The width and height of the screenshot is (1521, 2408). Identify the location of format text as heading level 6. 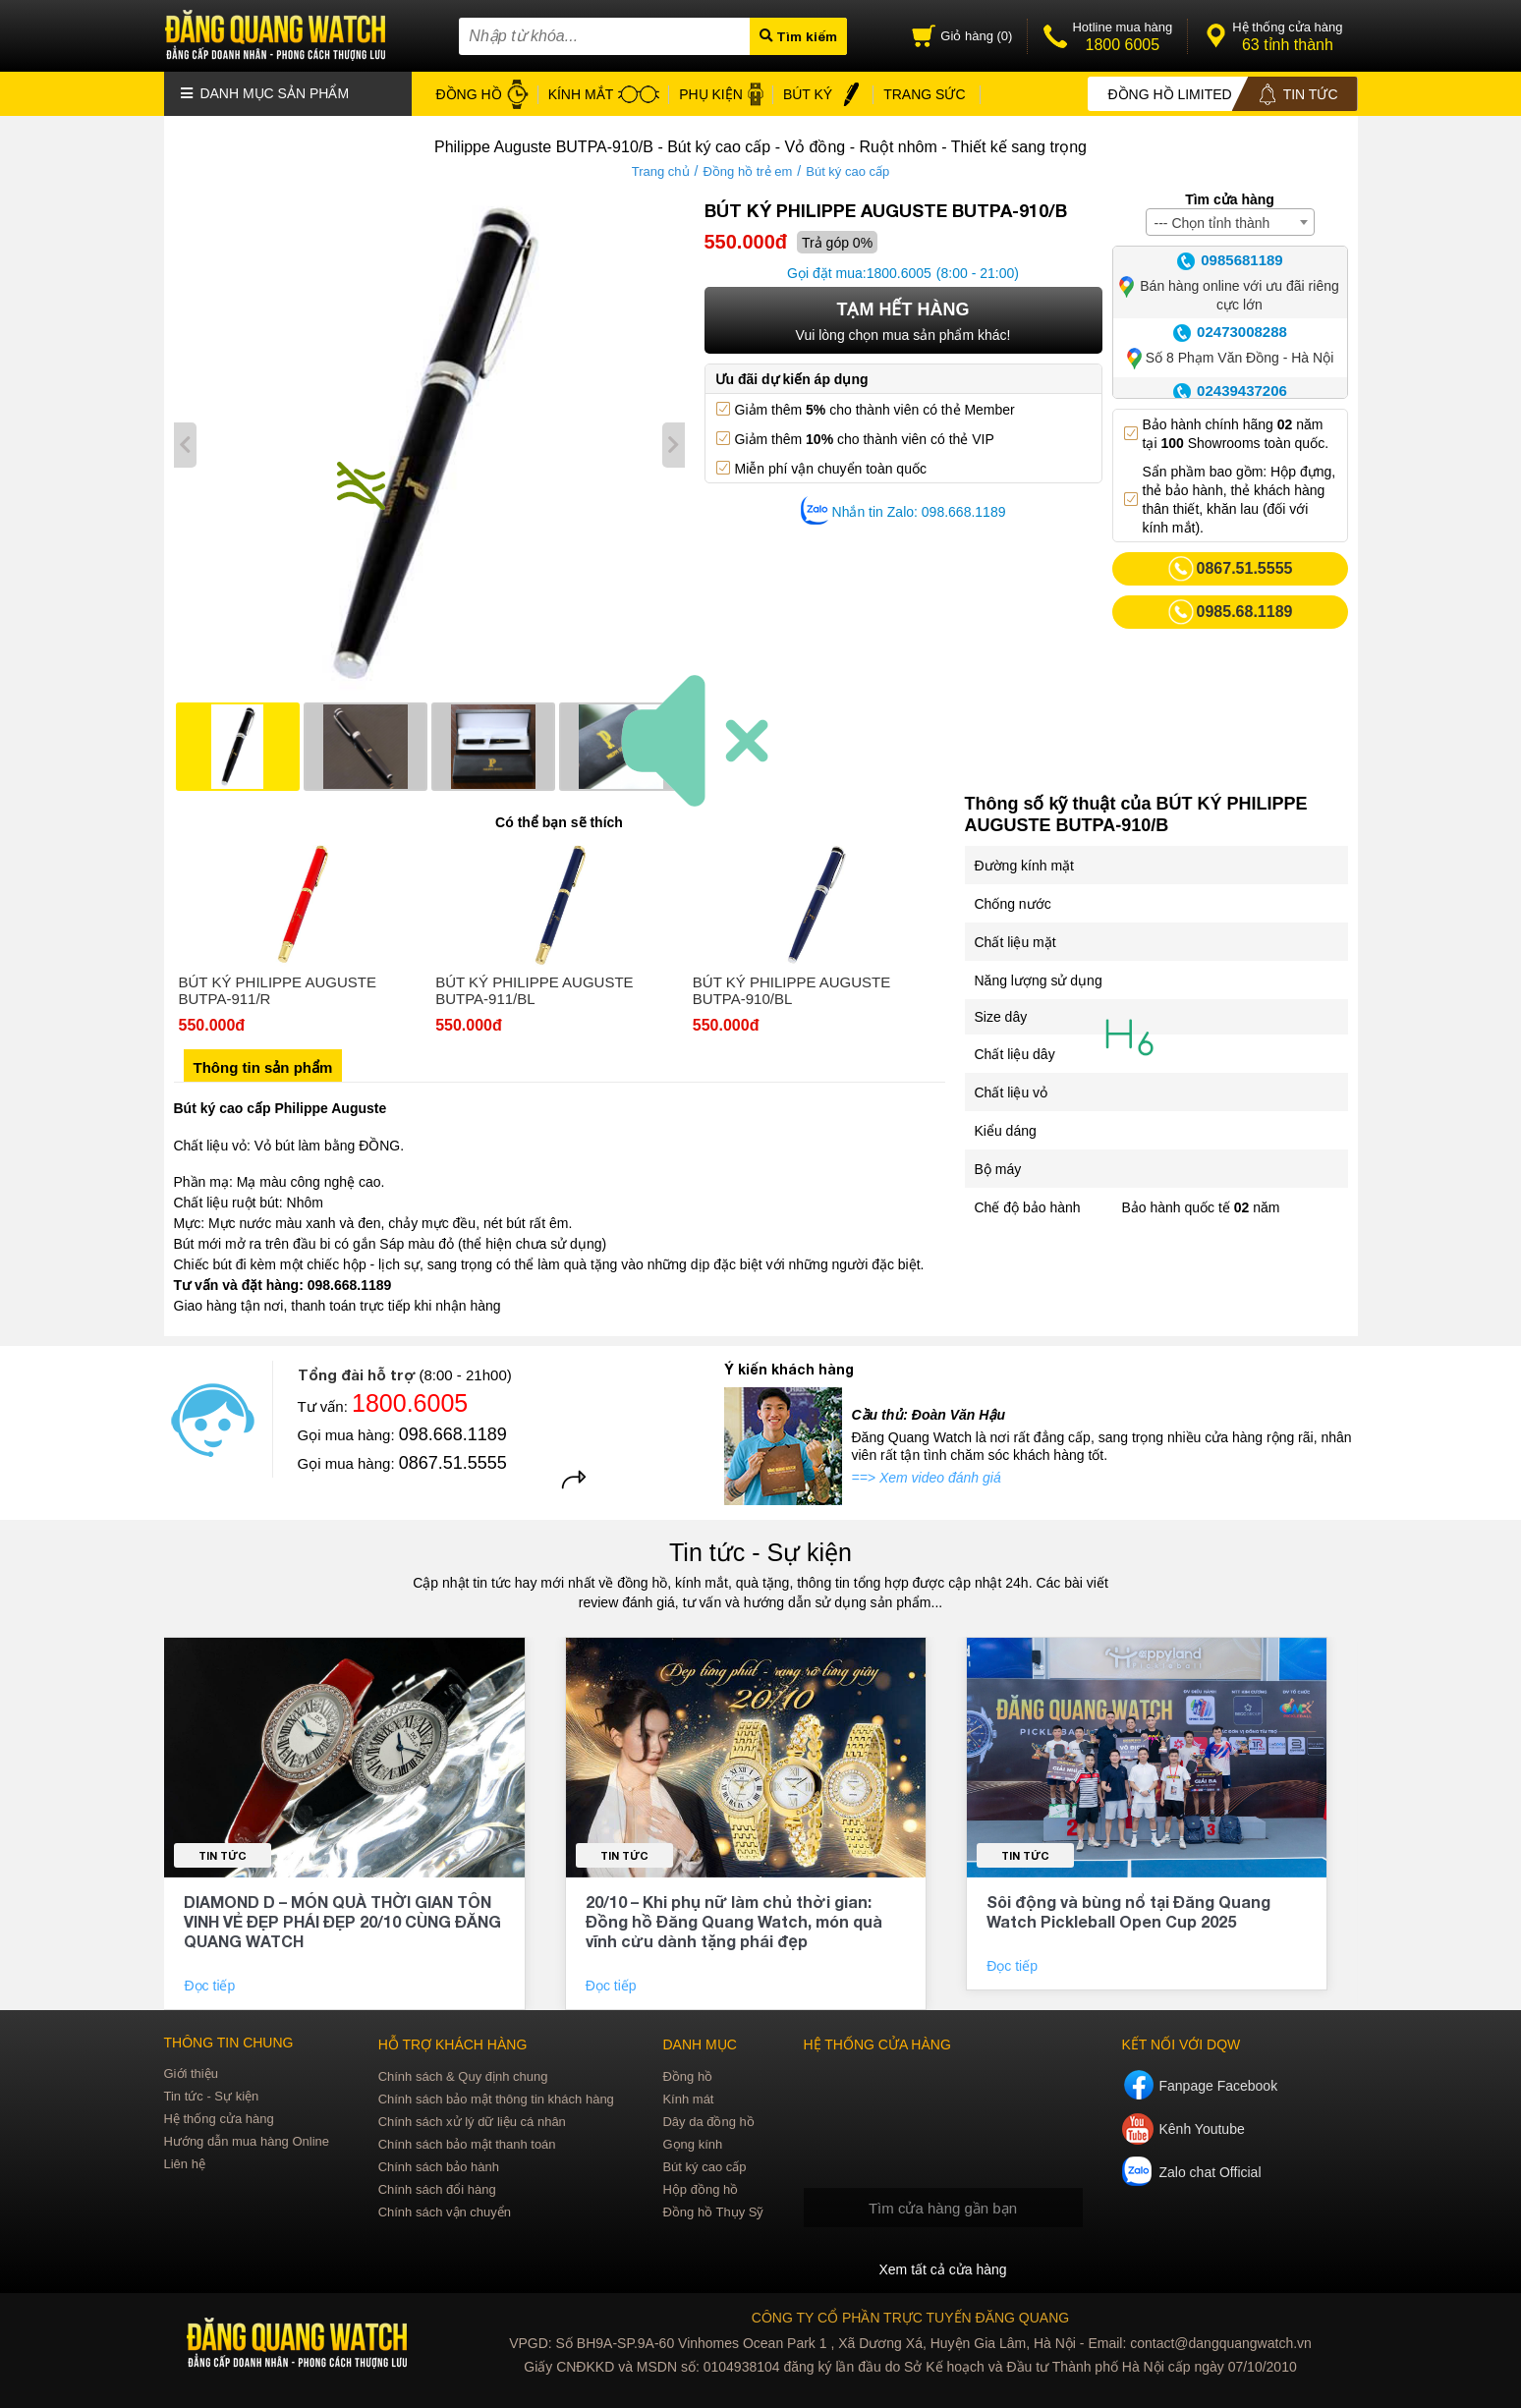
(1127, 1036).